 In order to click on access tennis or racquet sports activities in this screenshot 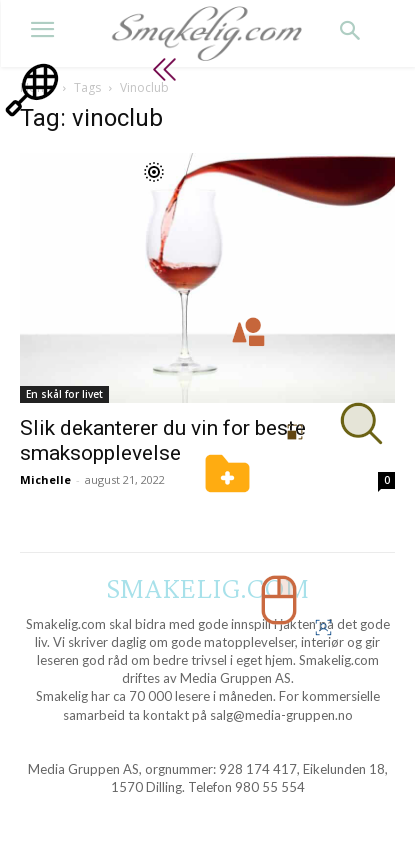, I will do `click(31, 91)`.